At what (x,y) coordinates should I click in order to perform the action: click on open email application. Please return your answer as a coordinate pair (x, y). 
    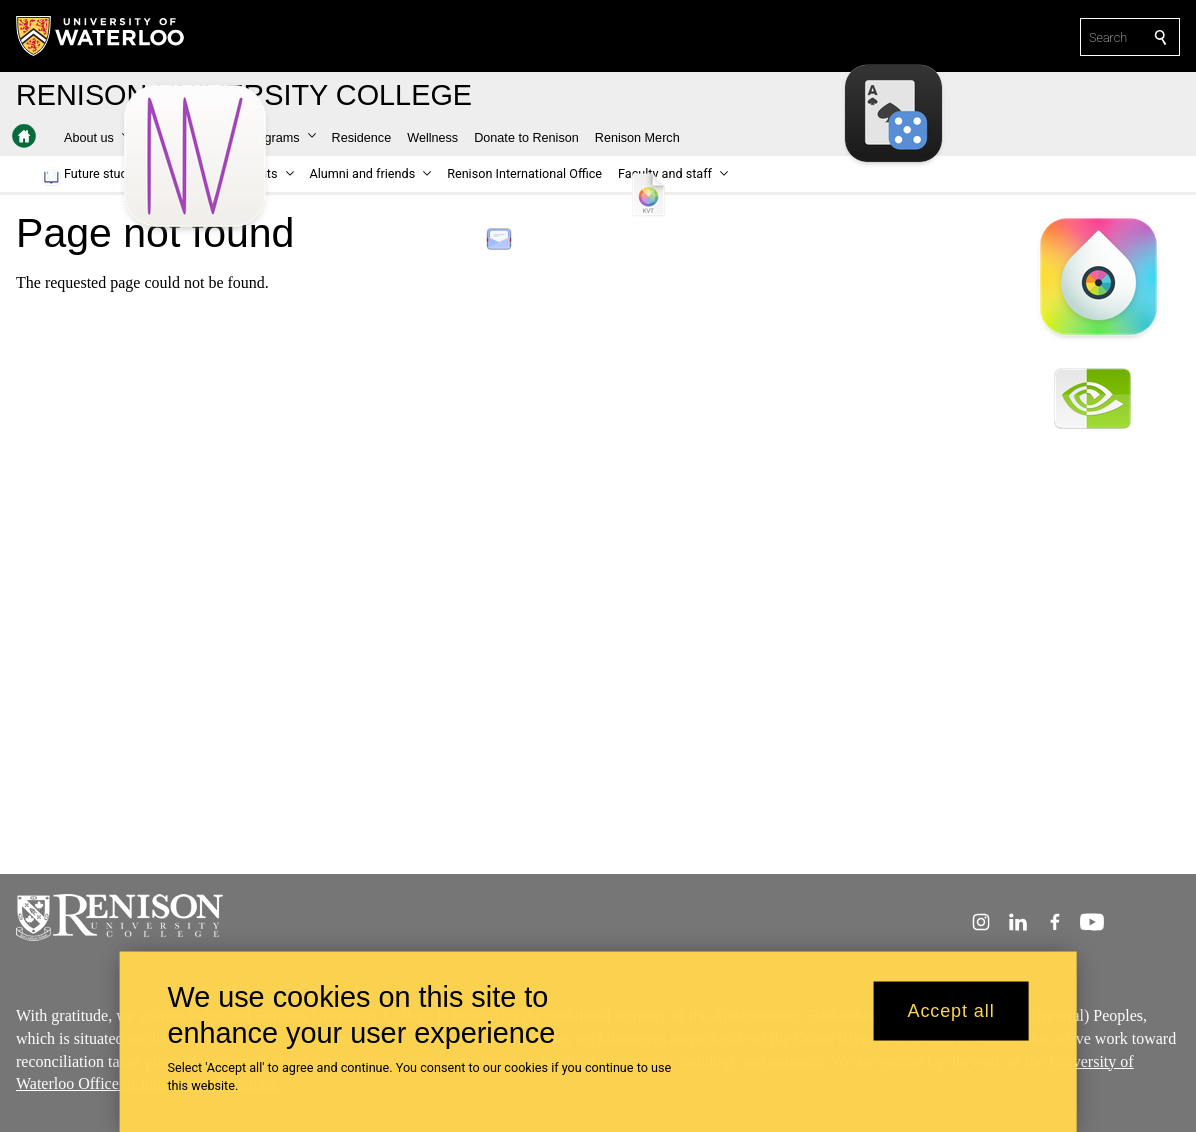
    Looking at the image, I should click on (499, 239).